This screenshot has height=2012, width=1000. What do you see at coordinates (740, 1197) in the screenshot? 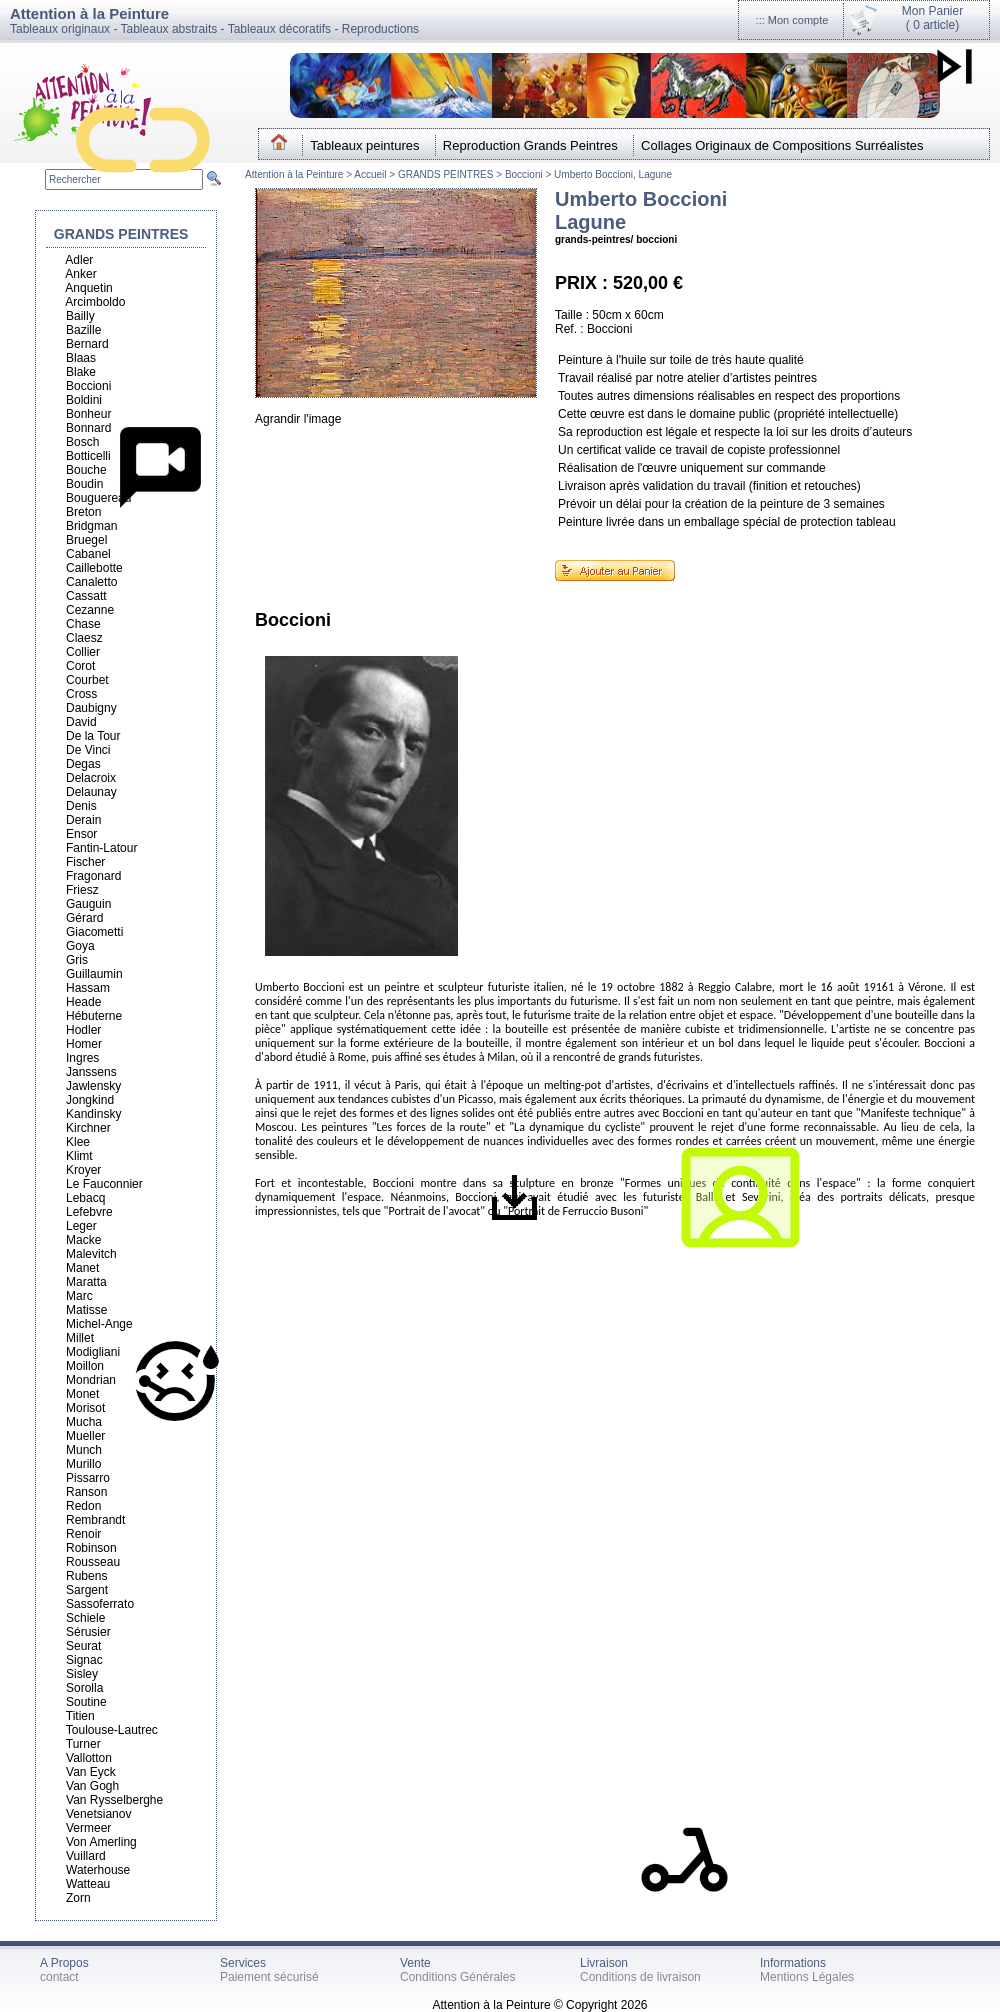
I see `view user profile card` at bounding box center [740, 1197].